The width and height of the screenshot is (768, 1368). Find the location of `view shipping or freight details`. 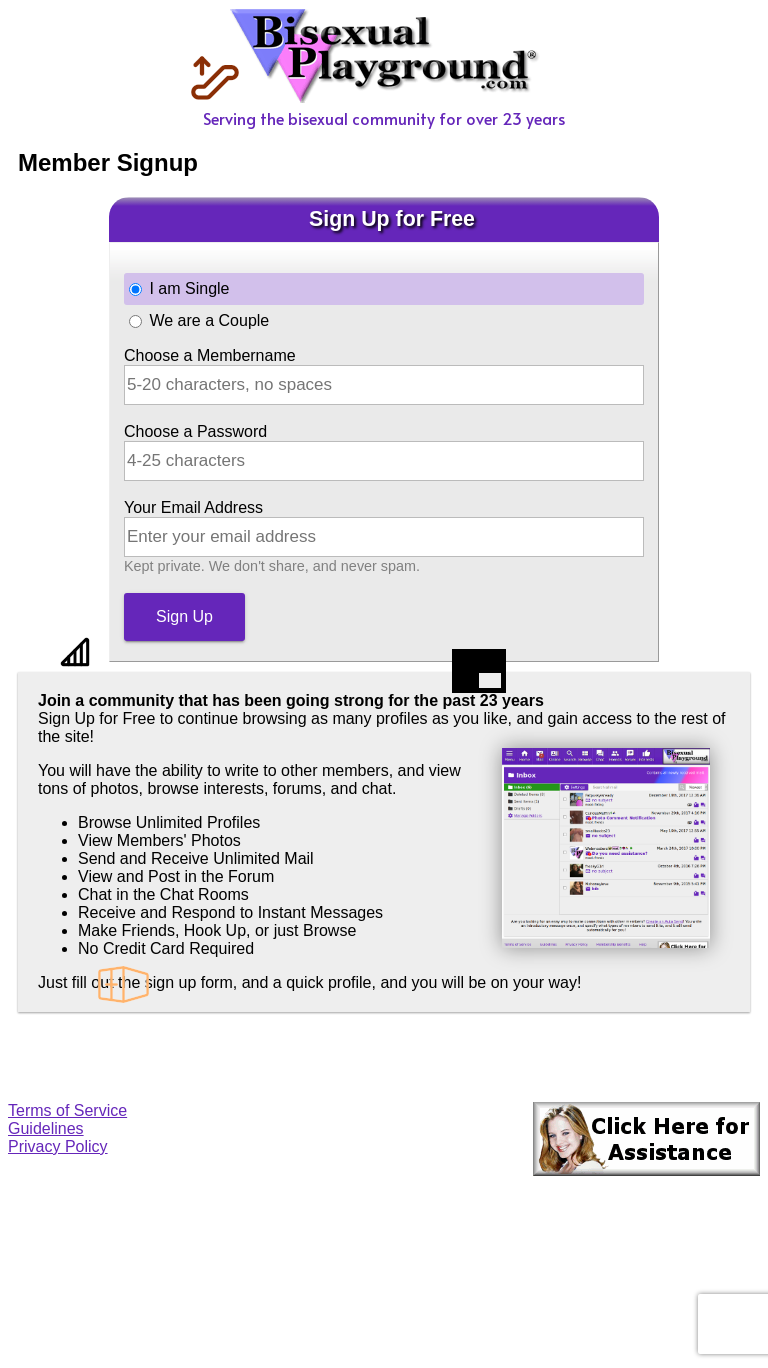

view shipping or freight details is located at coordinates (123, 984).